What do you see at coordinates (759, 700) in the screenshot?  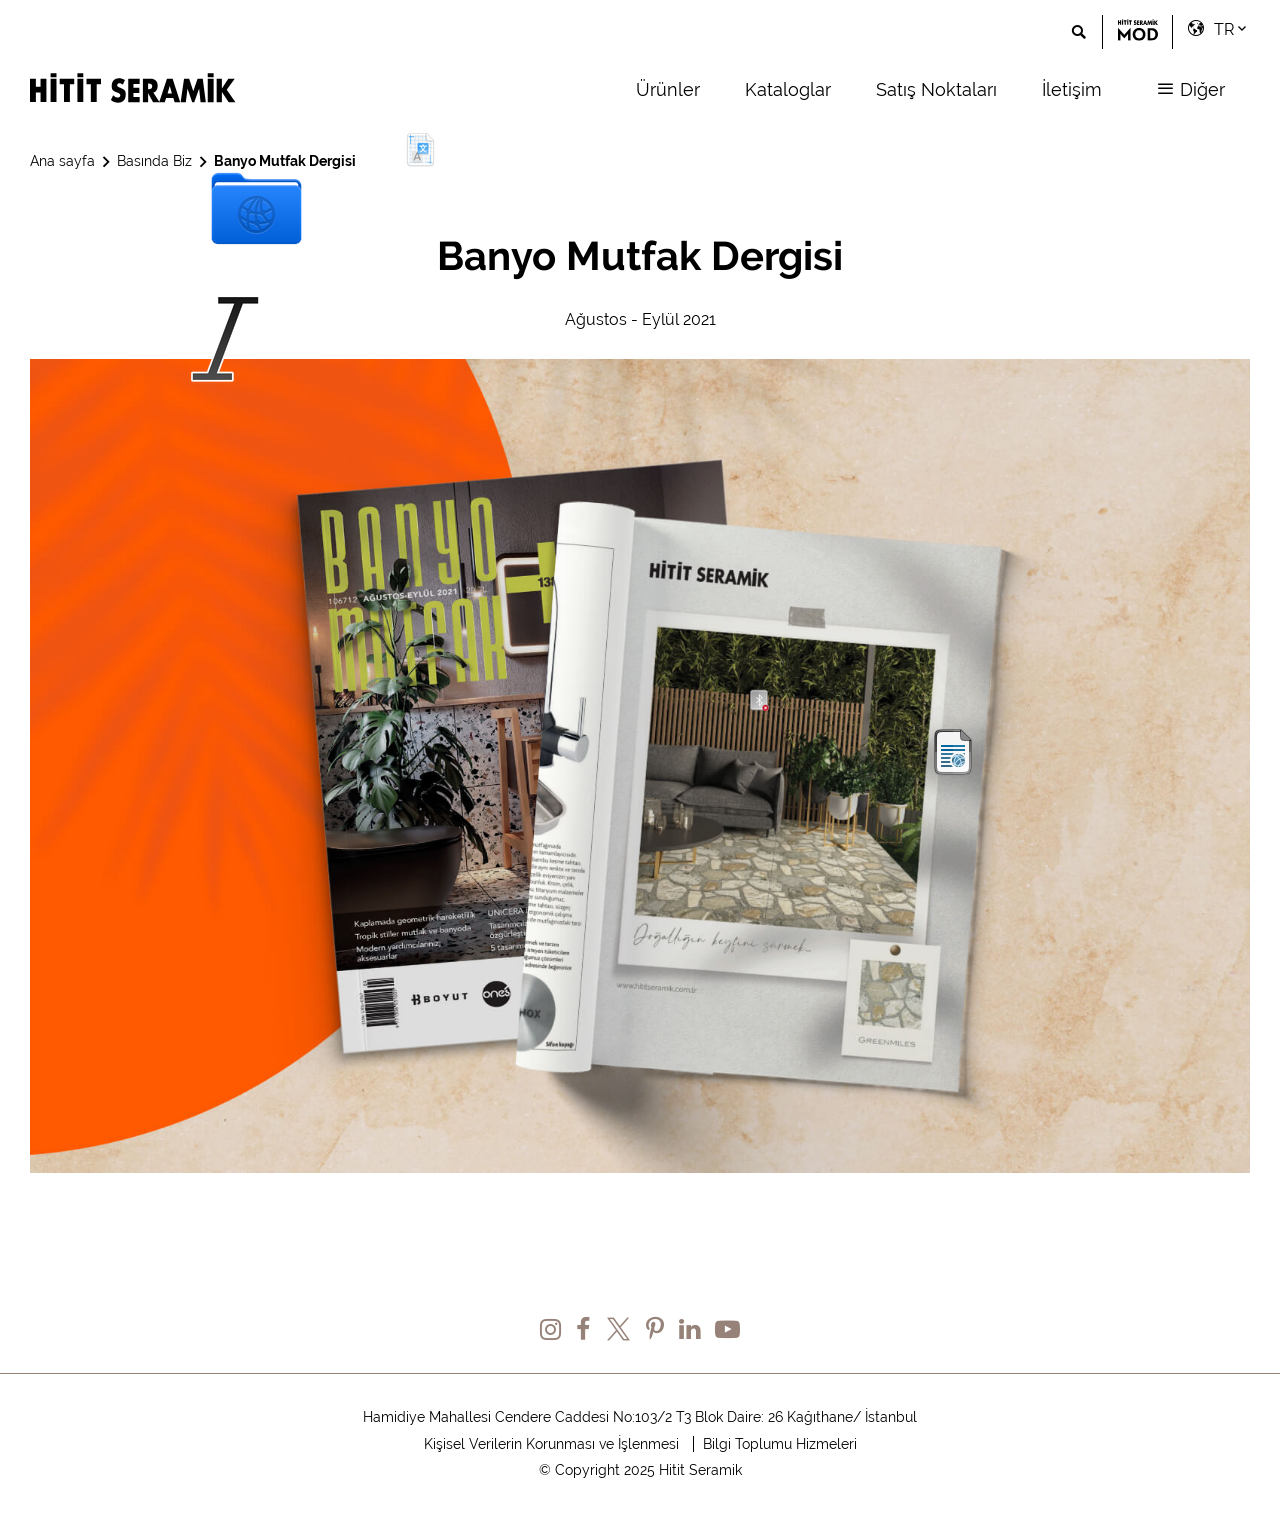 I see `bluetooth is currently disabled` at bounding box center [759, 700].